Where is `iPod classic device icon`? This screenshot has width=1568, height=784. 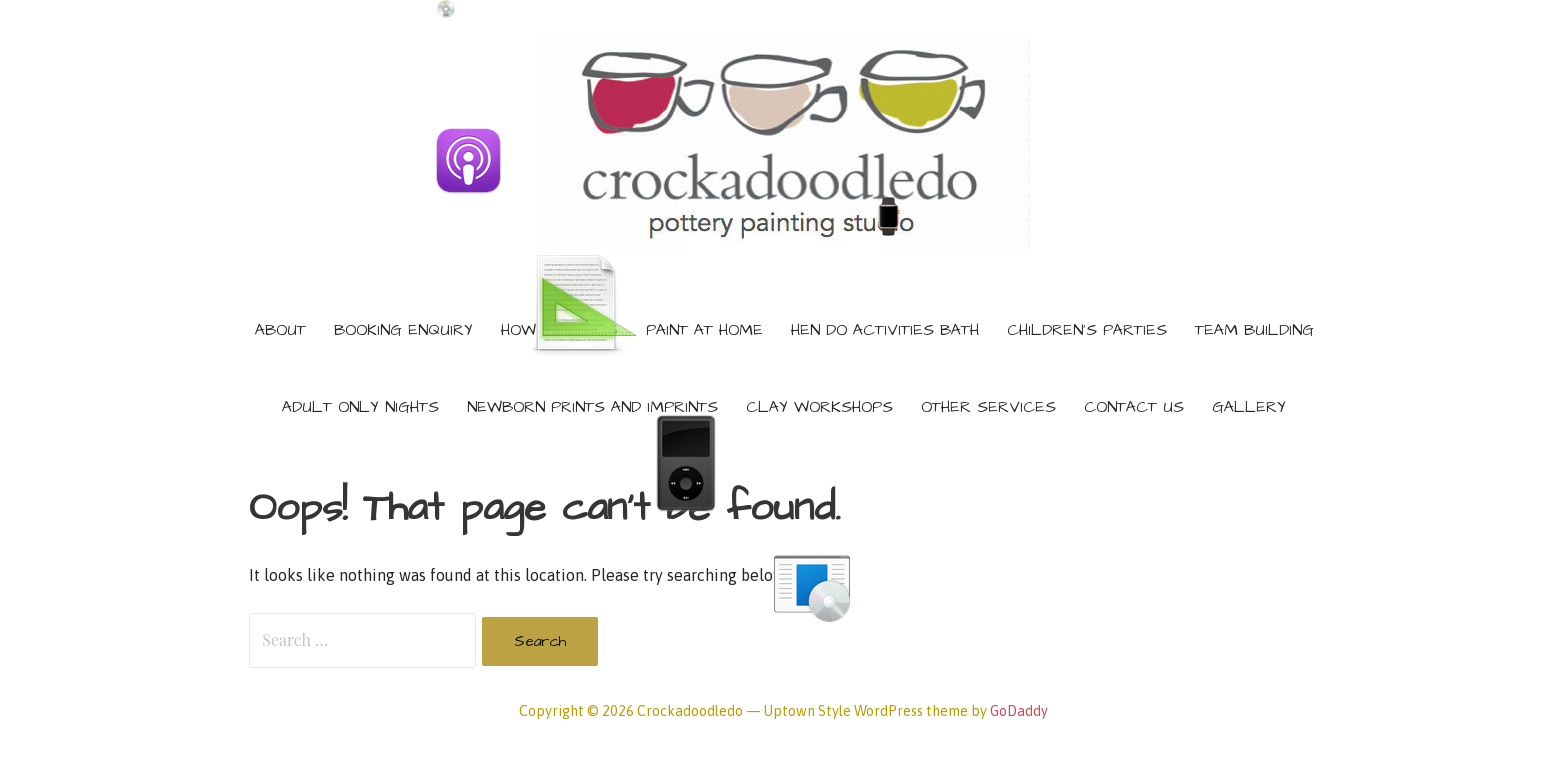 iPod classic device icon is located at coordinates (686, 463).